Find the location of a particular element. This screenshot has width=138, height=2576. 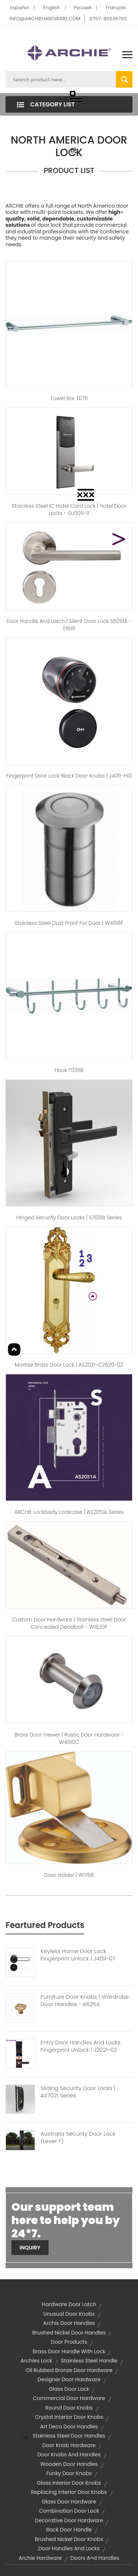

access numbered list formatting is located at coordinates (85, 1258).